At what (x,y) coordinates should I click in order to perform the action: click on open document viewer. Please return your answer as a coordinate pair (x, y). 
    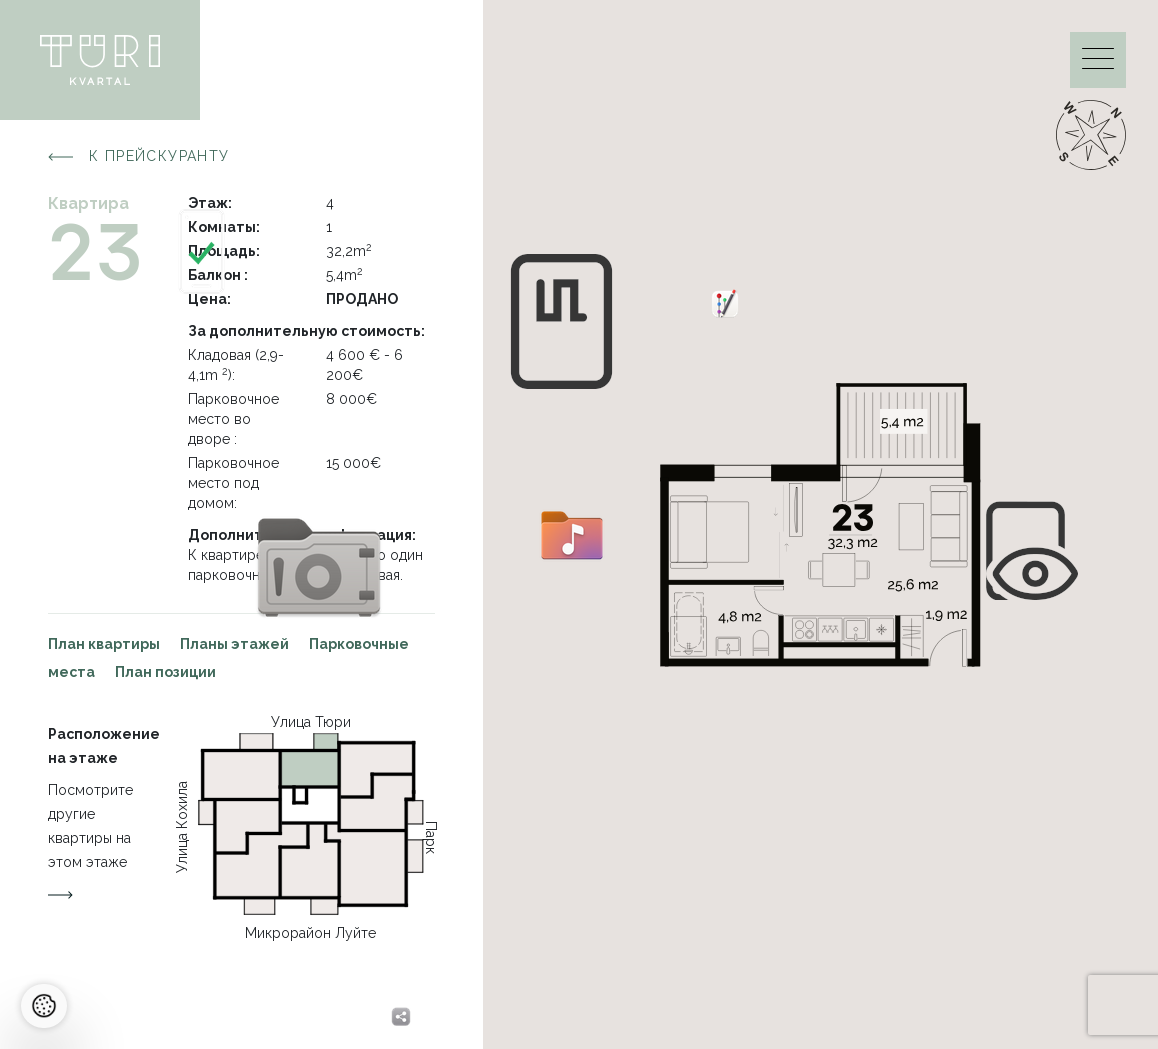
    Looking at the image, I should click on (1025, 547).